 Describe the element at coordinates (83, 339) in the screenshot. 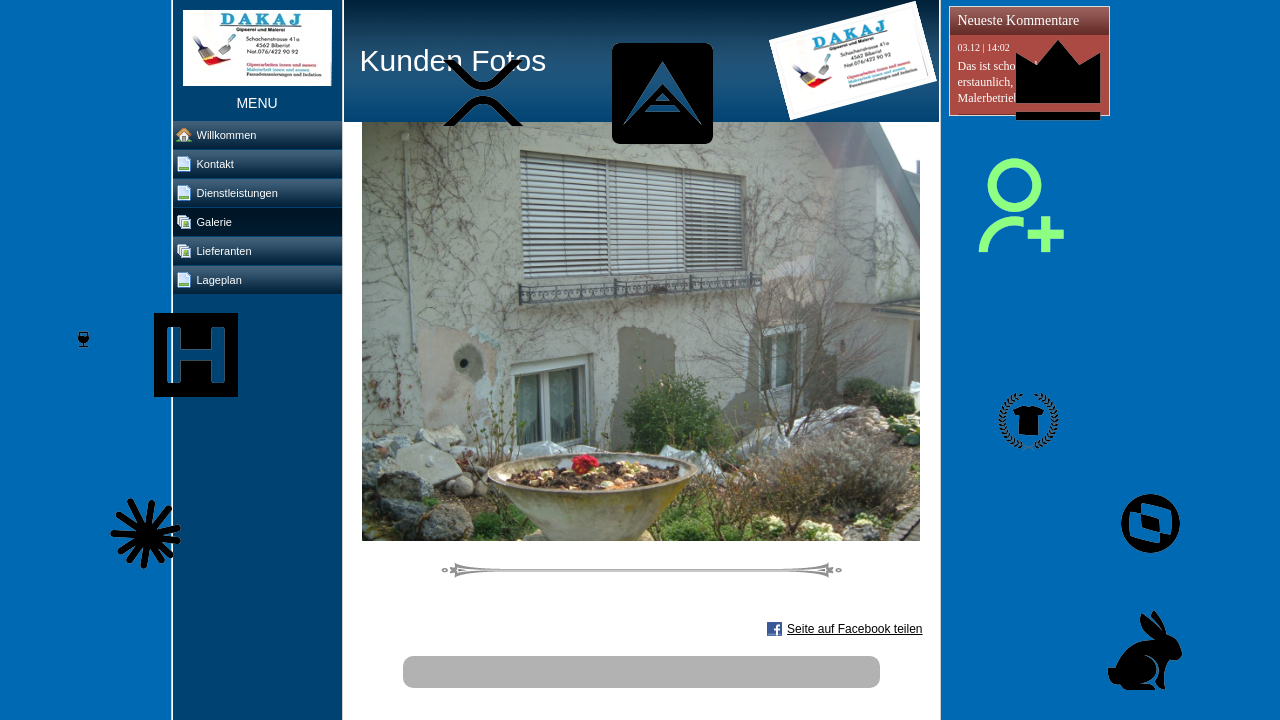

I see `view wine or beverage menu` at that location.